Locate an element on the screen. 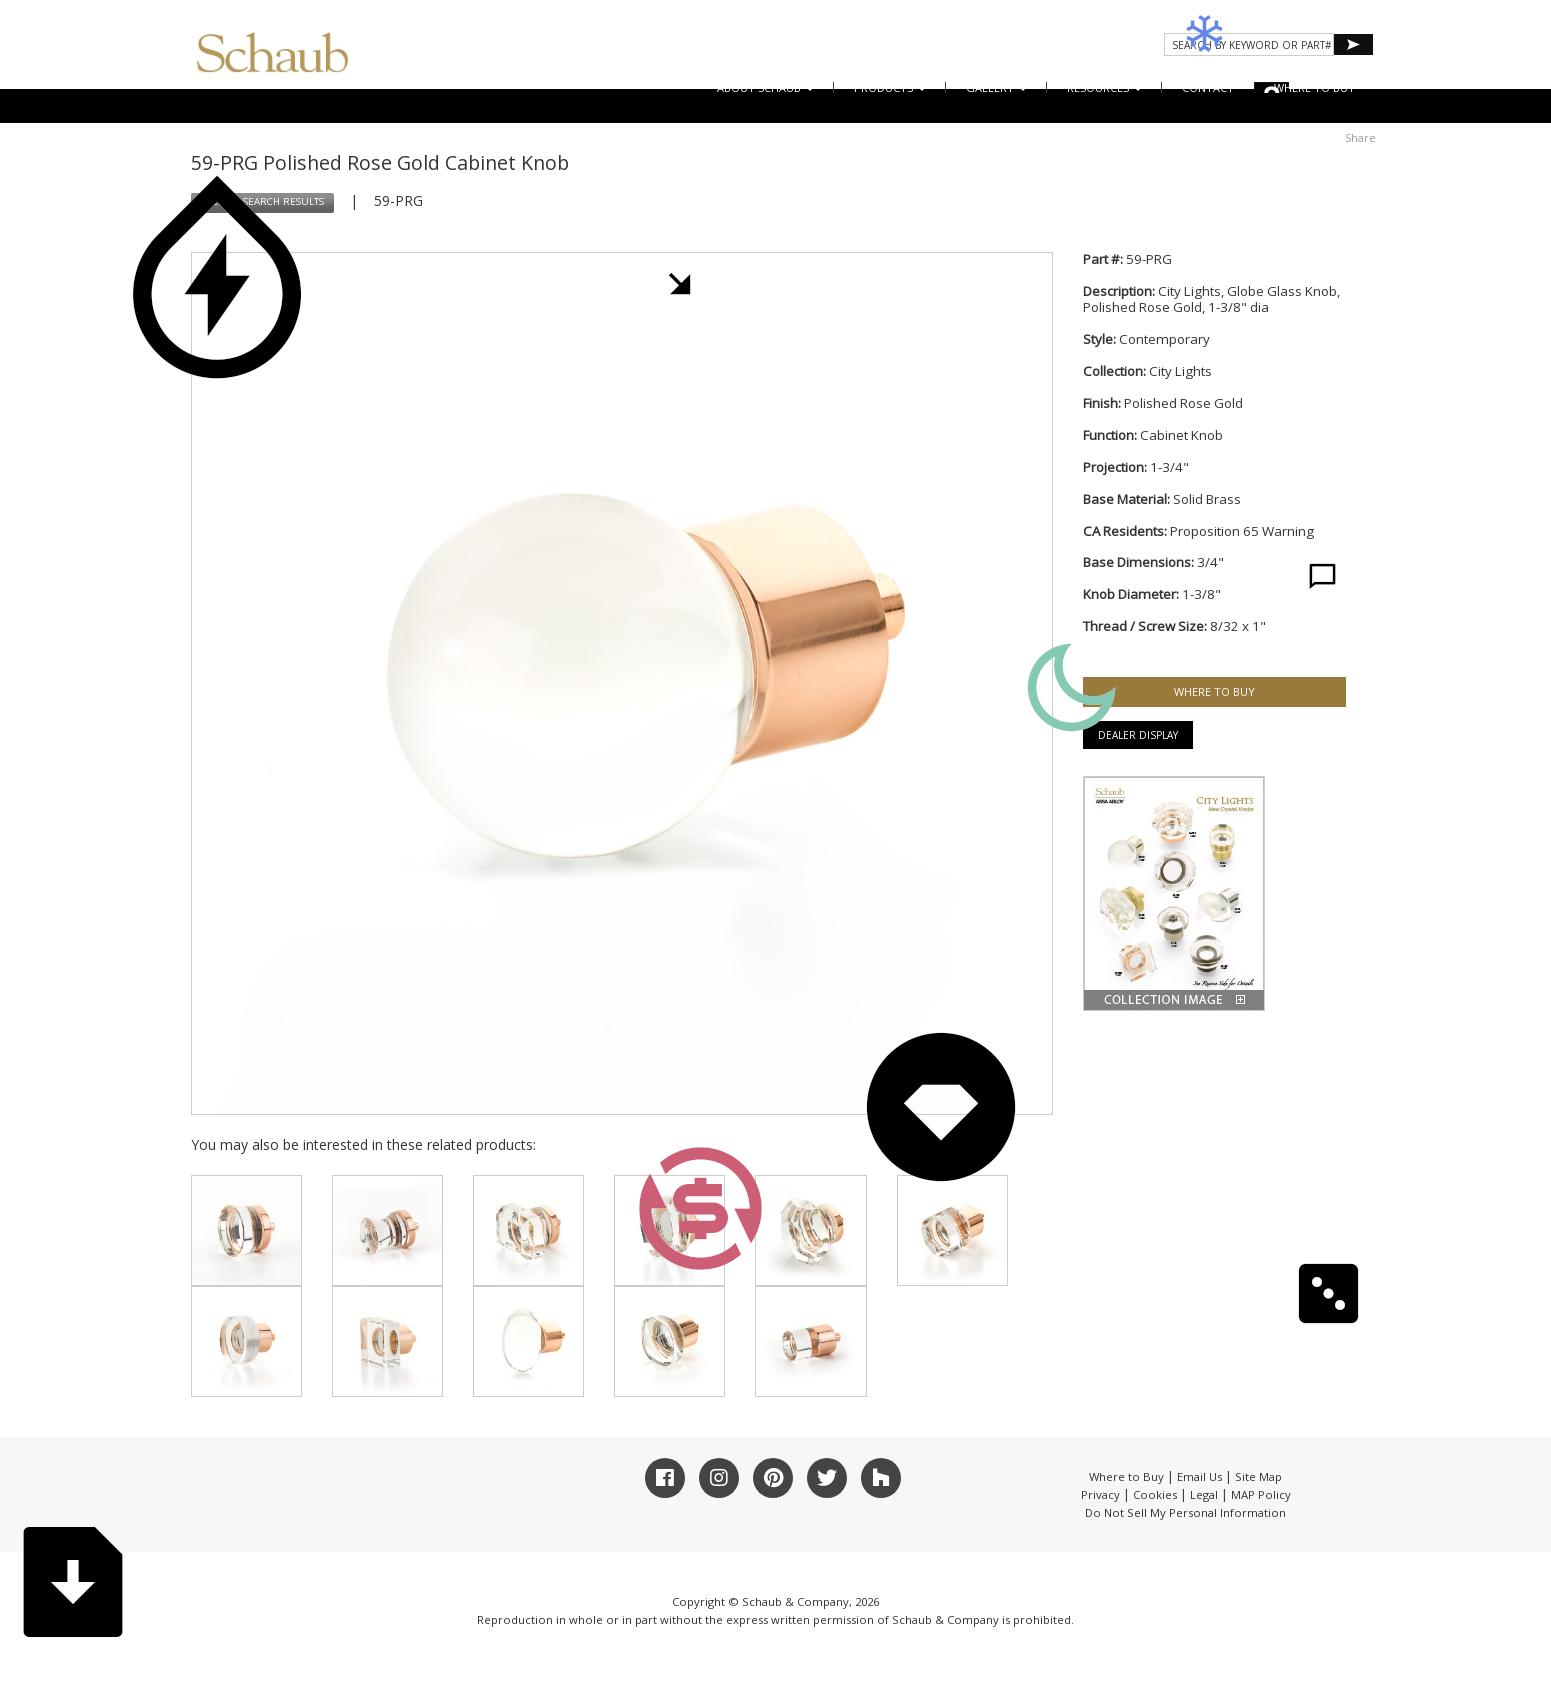 Image resolution: width=1551 pixels, height=1682 pixels. download this file is located at coordinates (73, 1582).